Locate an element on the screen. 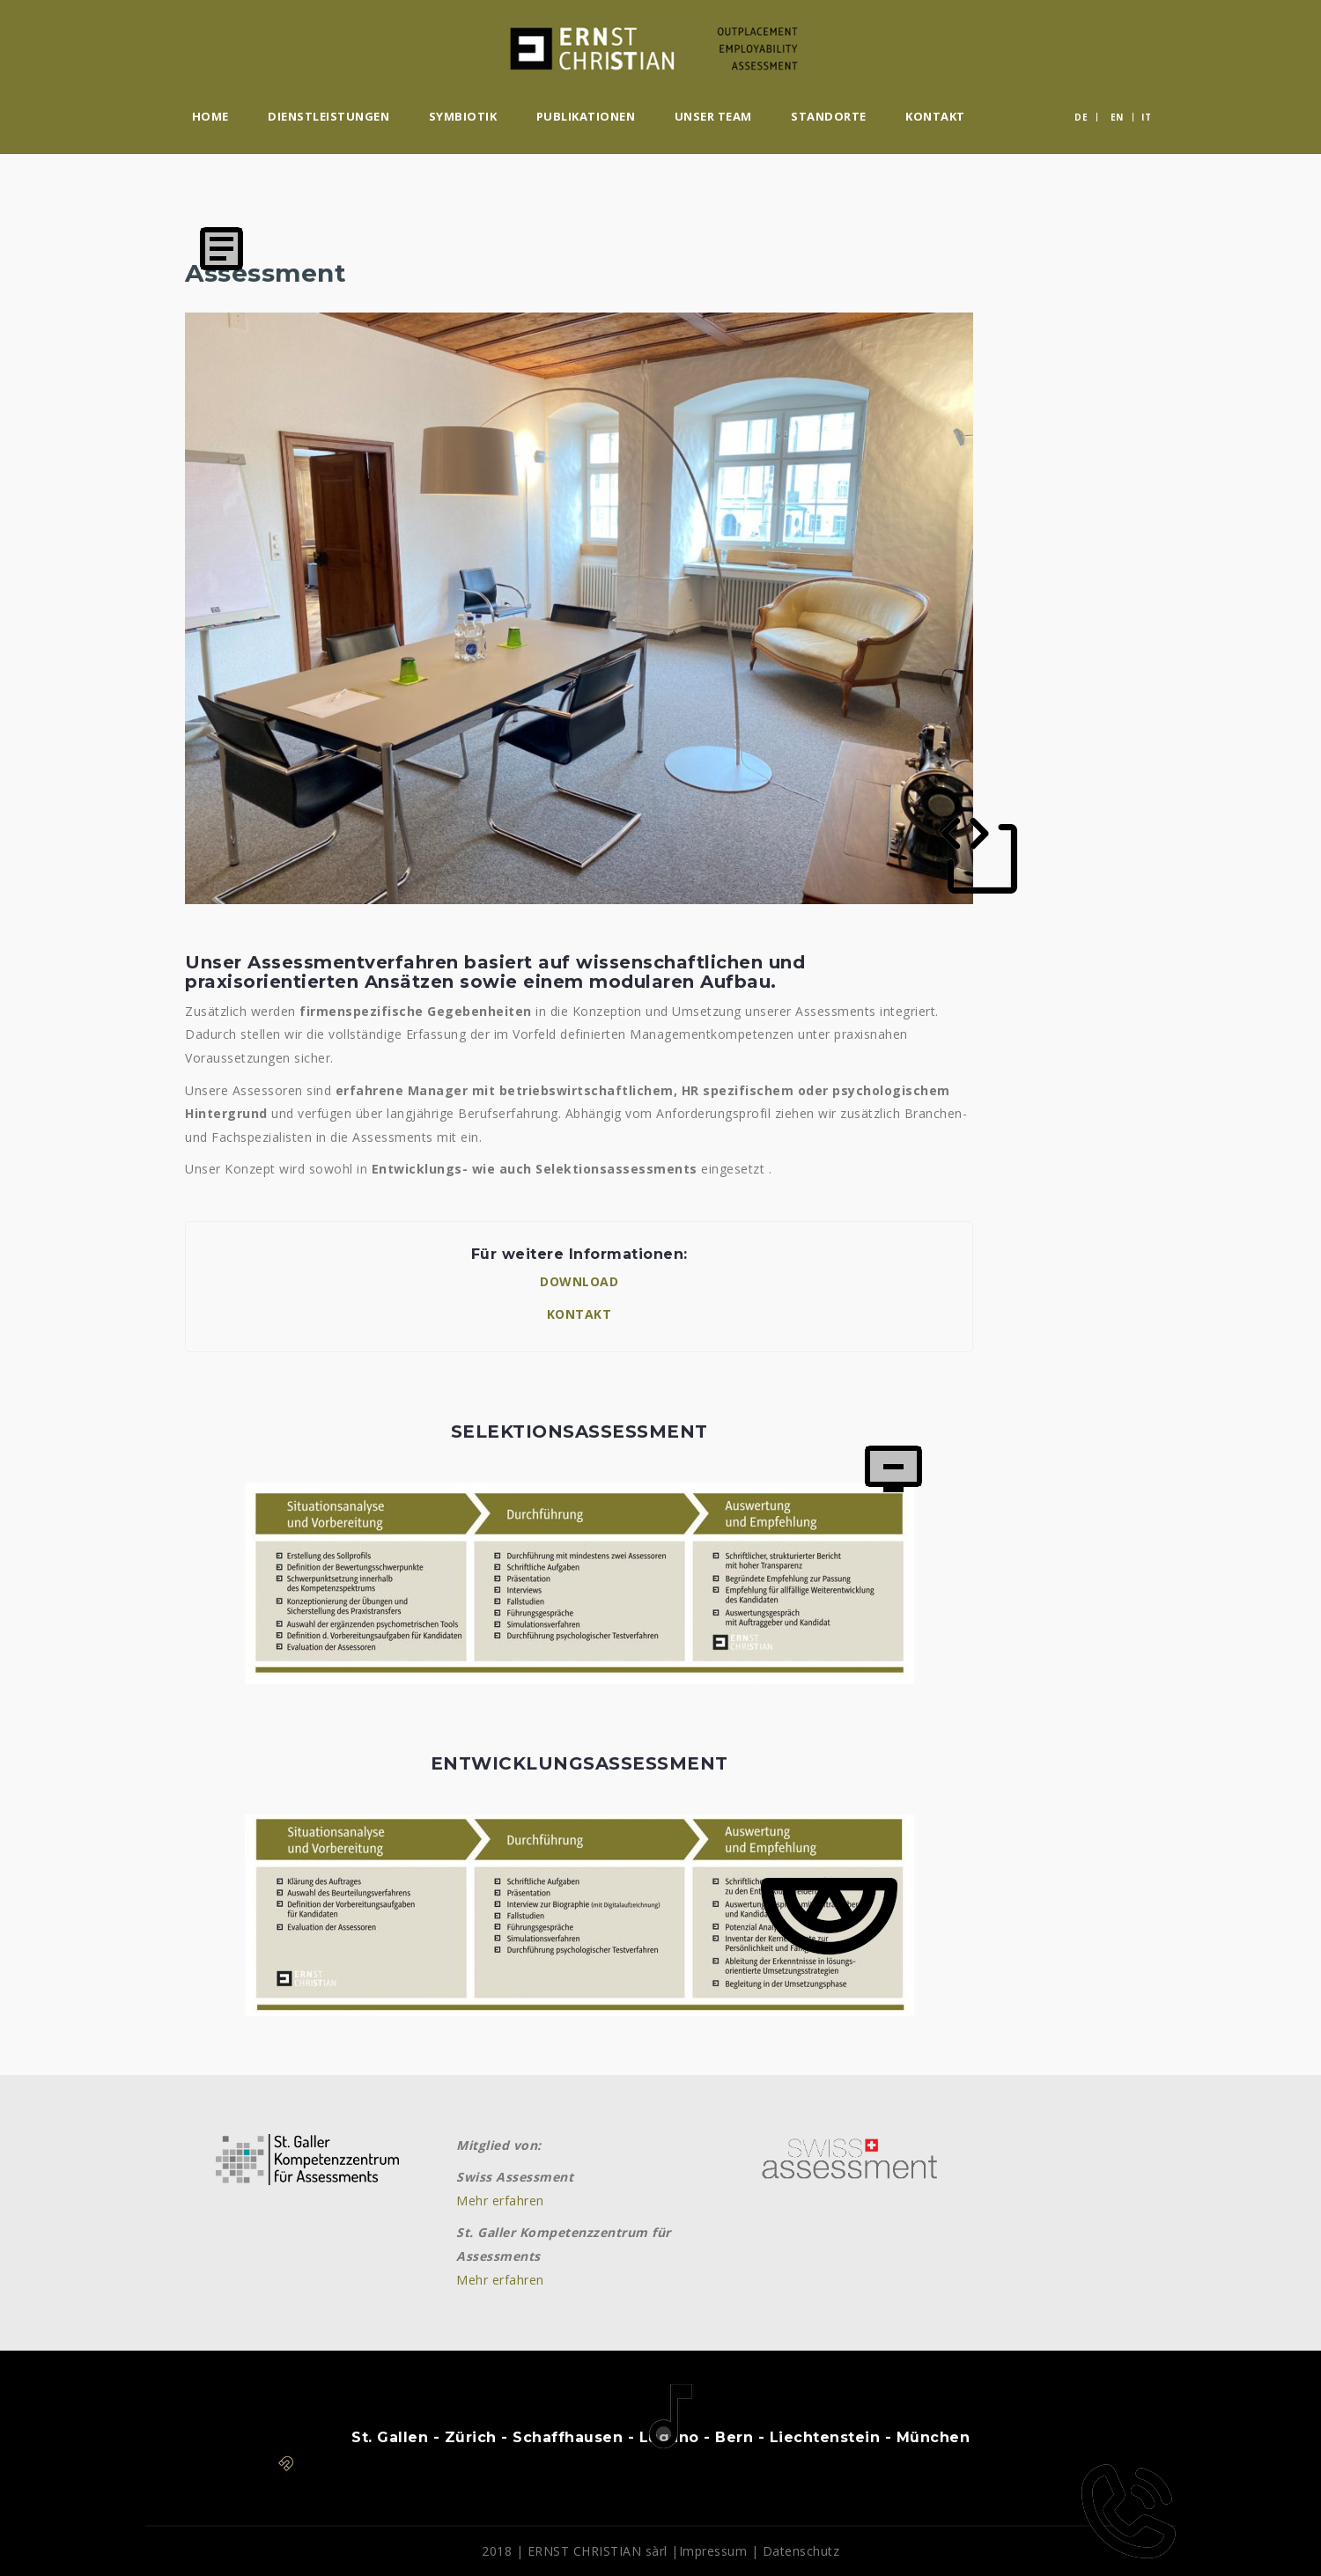  attract or pull related items together is located at coordinates (286, 2463).